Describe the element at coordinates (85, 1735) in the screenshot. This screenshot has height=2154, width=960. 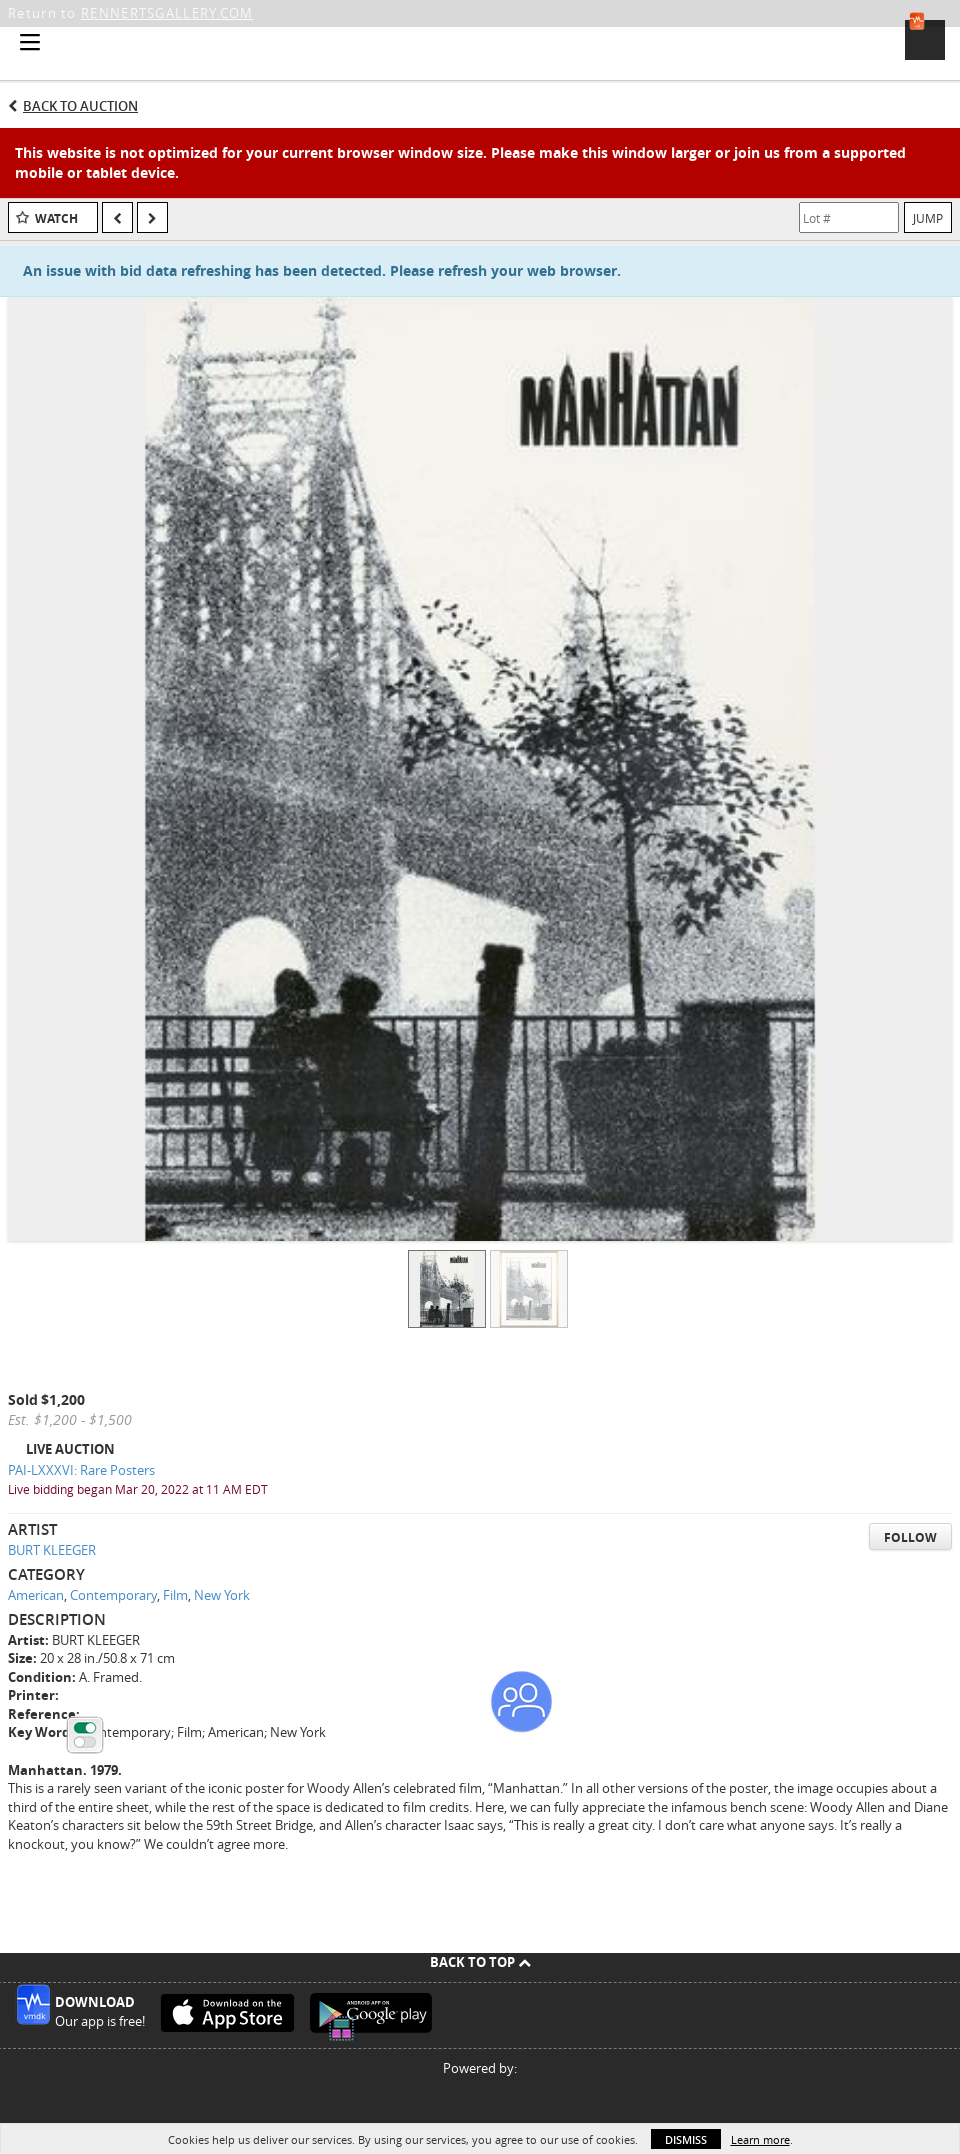
I see `open desktop settings and preferences` at that location.